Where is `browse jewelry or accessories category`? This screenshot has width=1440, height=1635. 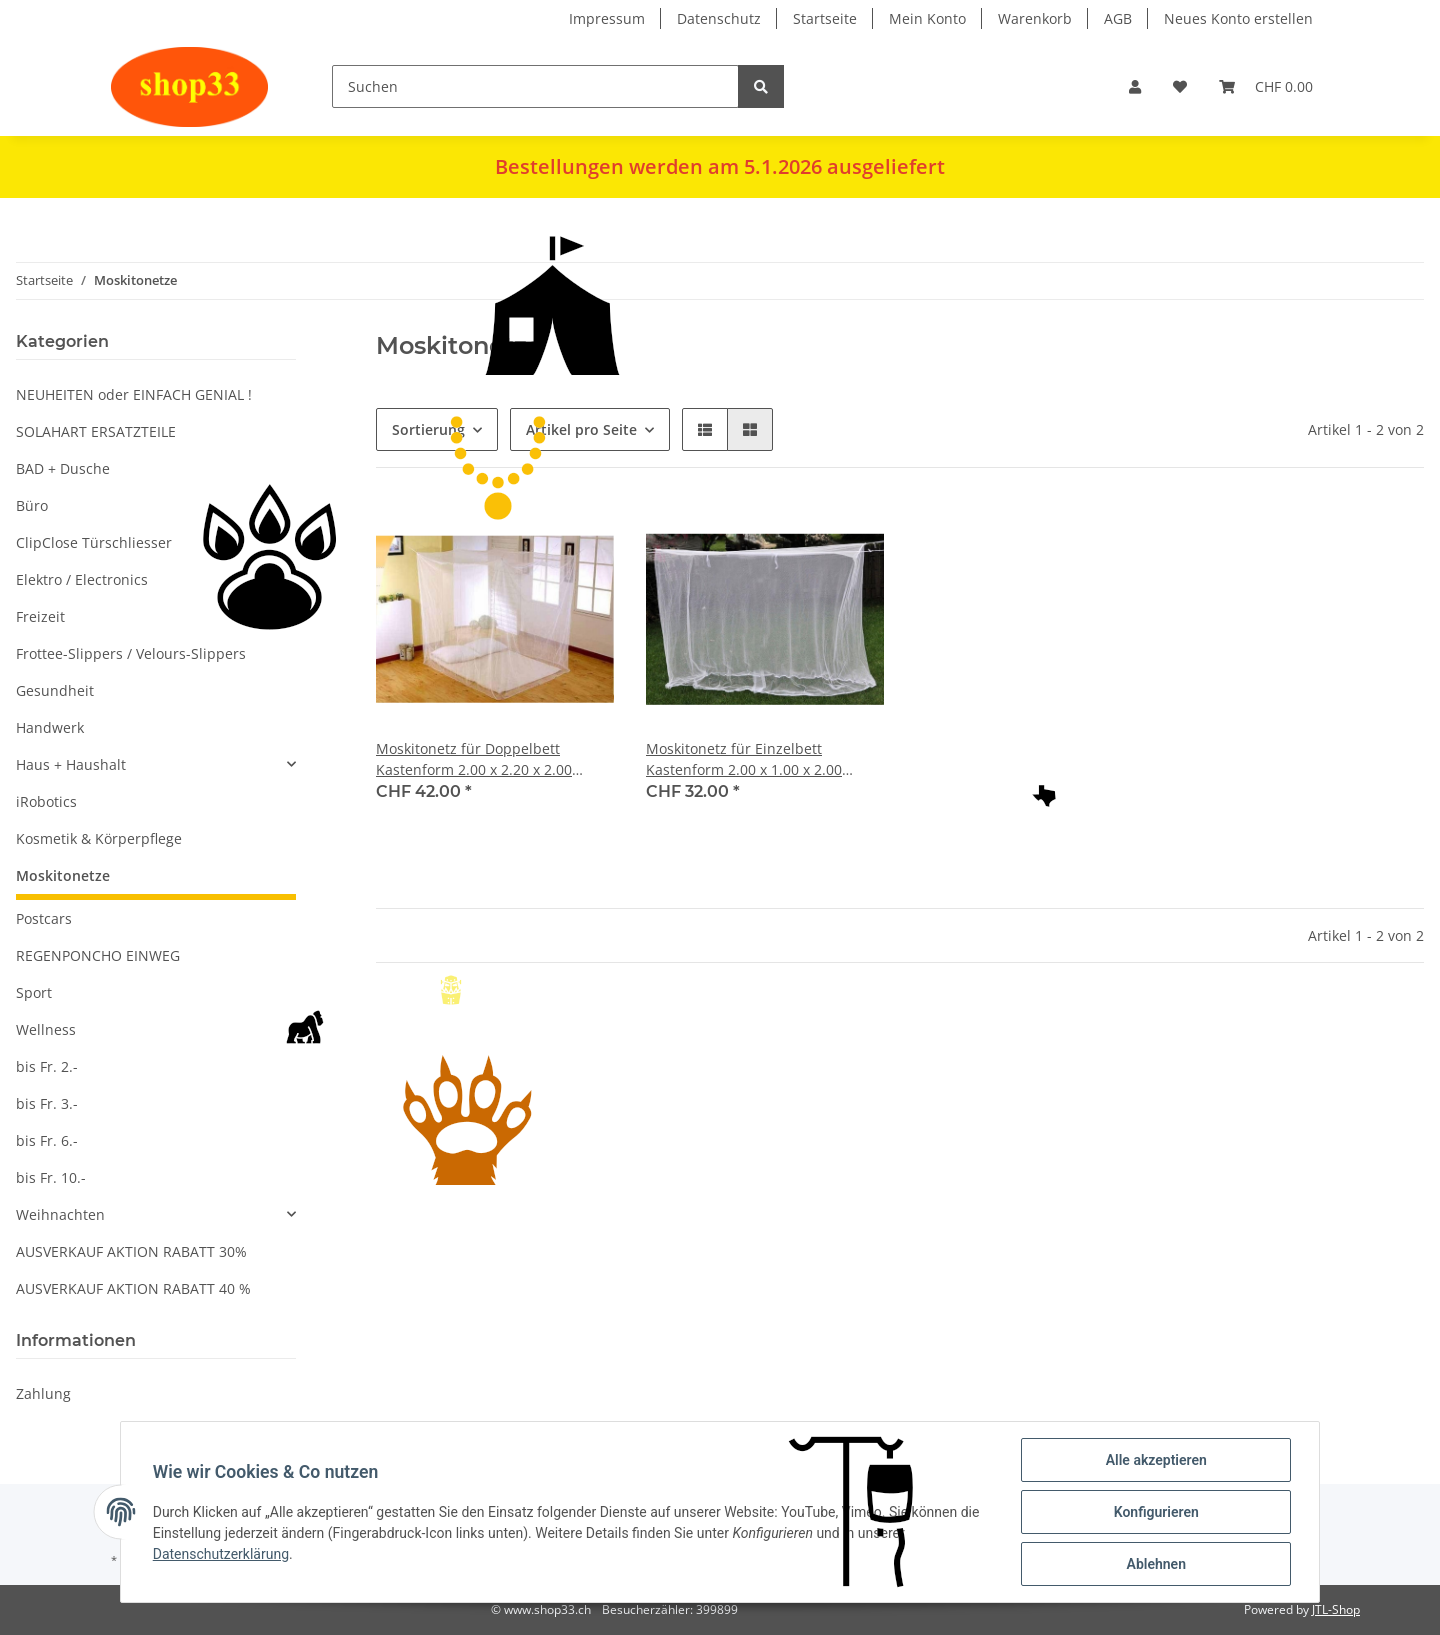 browse jewelry or accessories category is located at coordinates (498, 468).